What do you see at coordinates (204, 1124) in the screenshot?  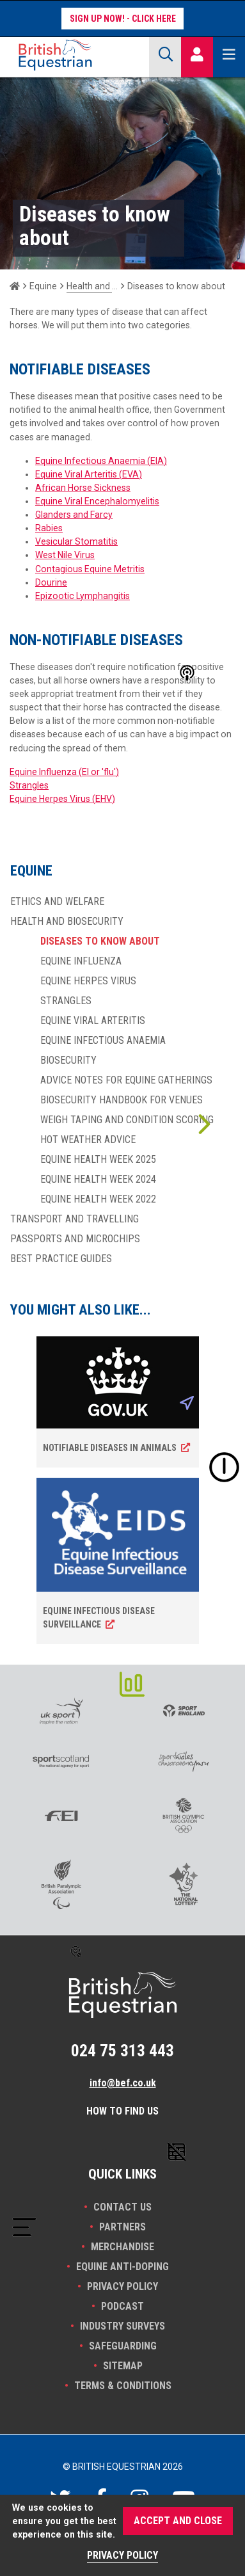 I see `navigate to the next item or page` at bounding box center [204, 1124].